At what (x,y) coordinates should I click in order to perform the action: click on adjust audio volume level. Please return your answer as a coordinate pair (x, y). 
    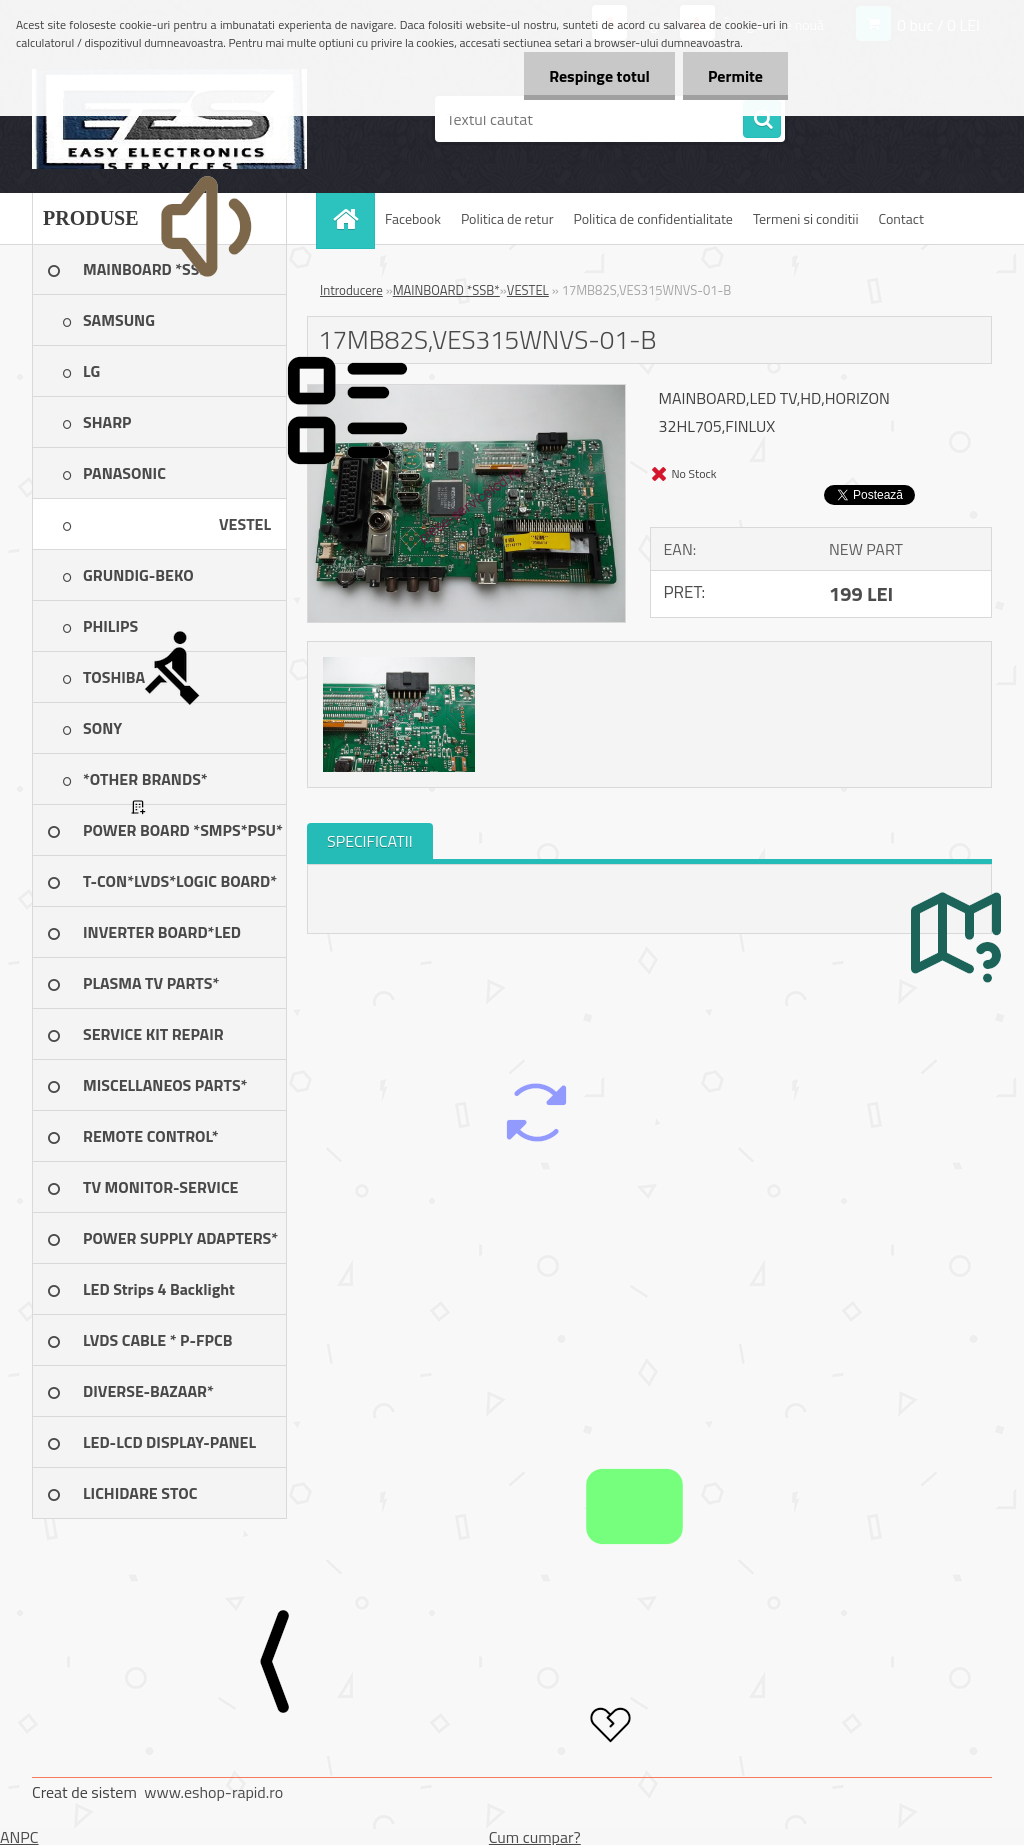
    Looking at the image, I should click on (217, 226).